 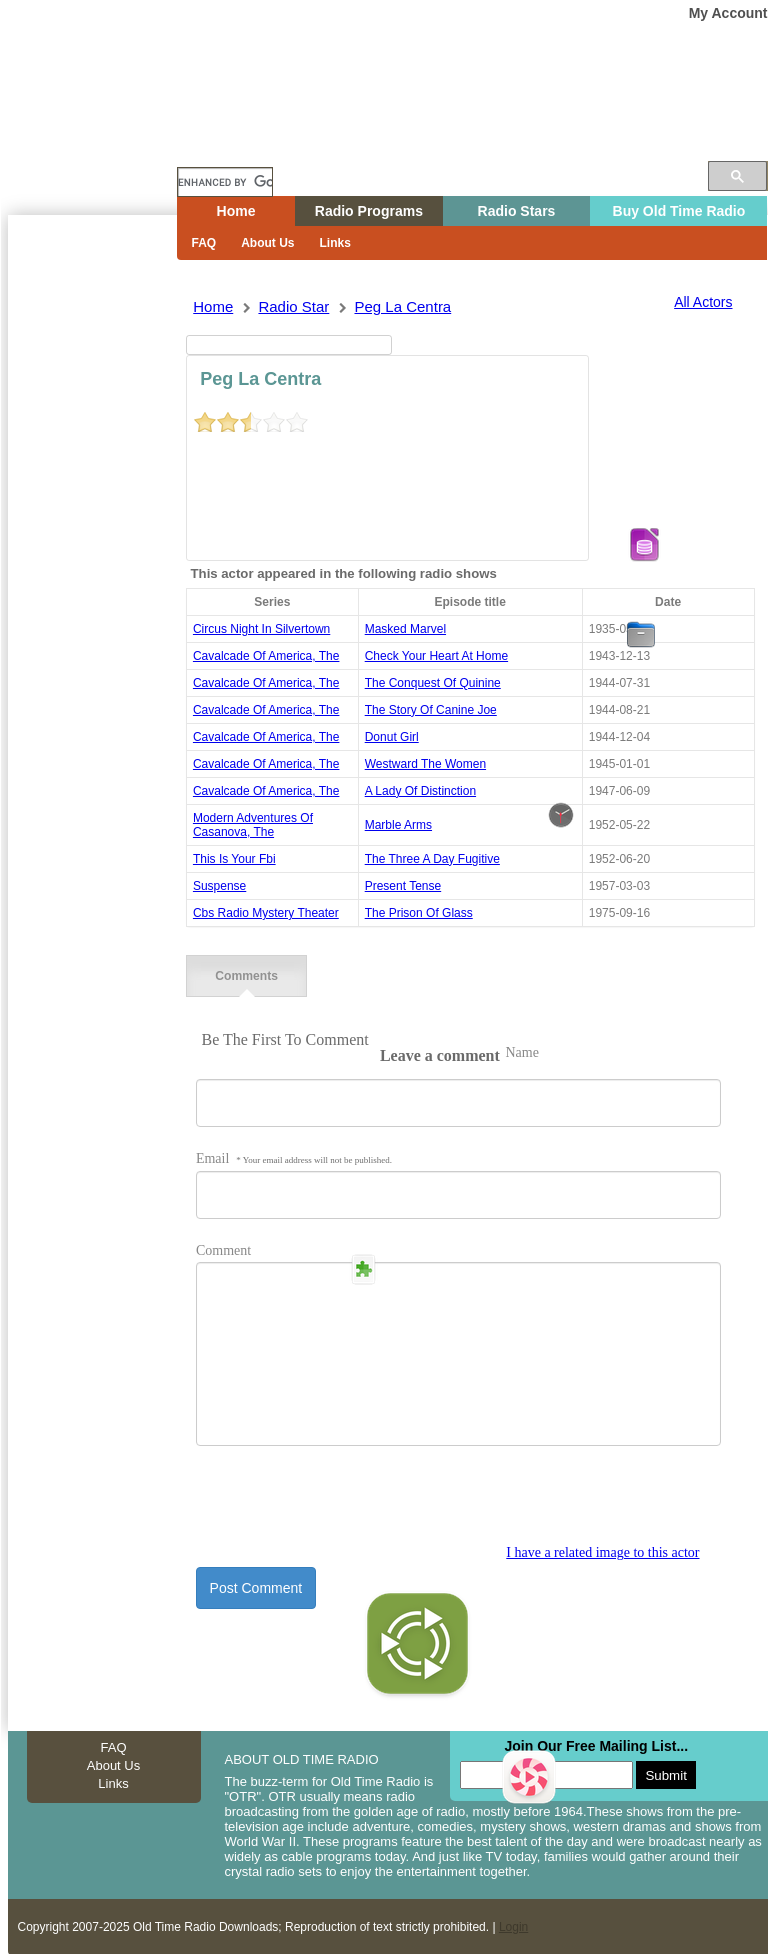 What do you see at coordinates (417, 1643) in the screenshot?
I see `launch ubuntu mate application` at bounding box center [417, 1643].